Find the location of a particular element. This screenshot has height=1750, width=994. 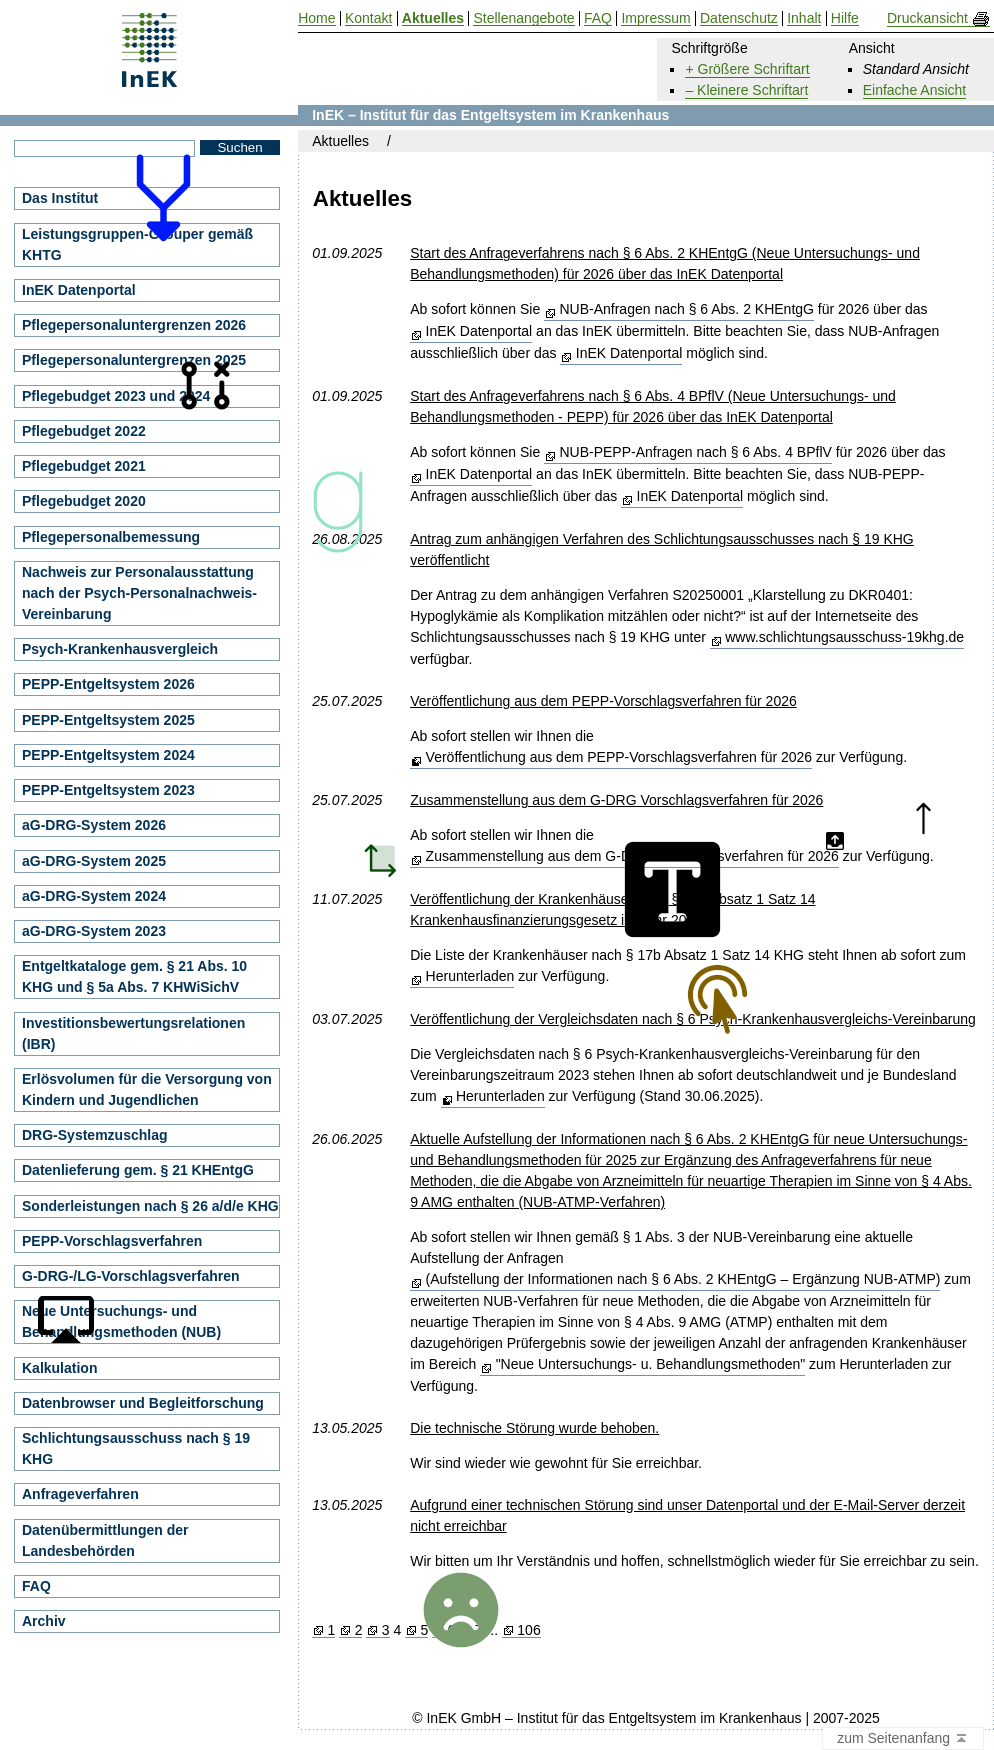

merge branches or items together is located at coordinates (163, 194).